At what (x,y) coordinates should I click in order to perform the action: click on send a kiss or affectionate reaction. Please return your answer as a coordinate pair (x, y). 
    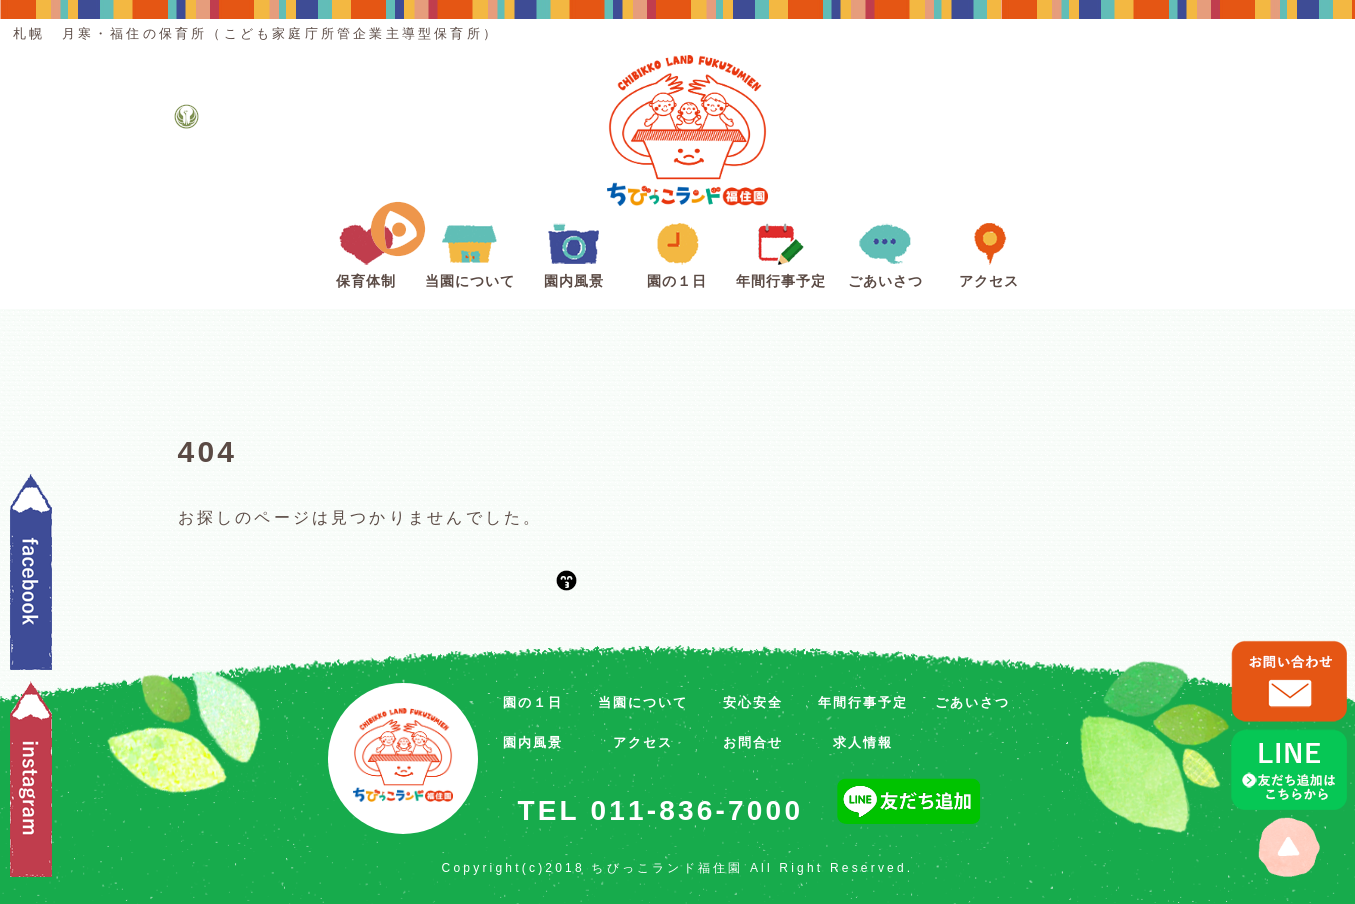
    Looking at the image, I should click on (566, 580).